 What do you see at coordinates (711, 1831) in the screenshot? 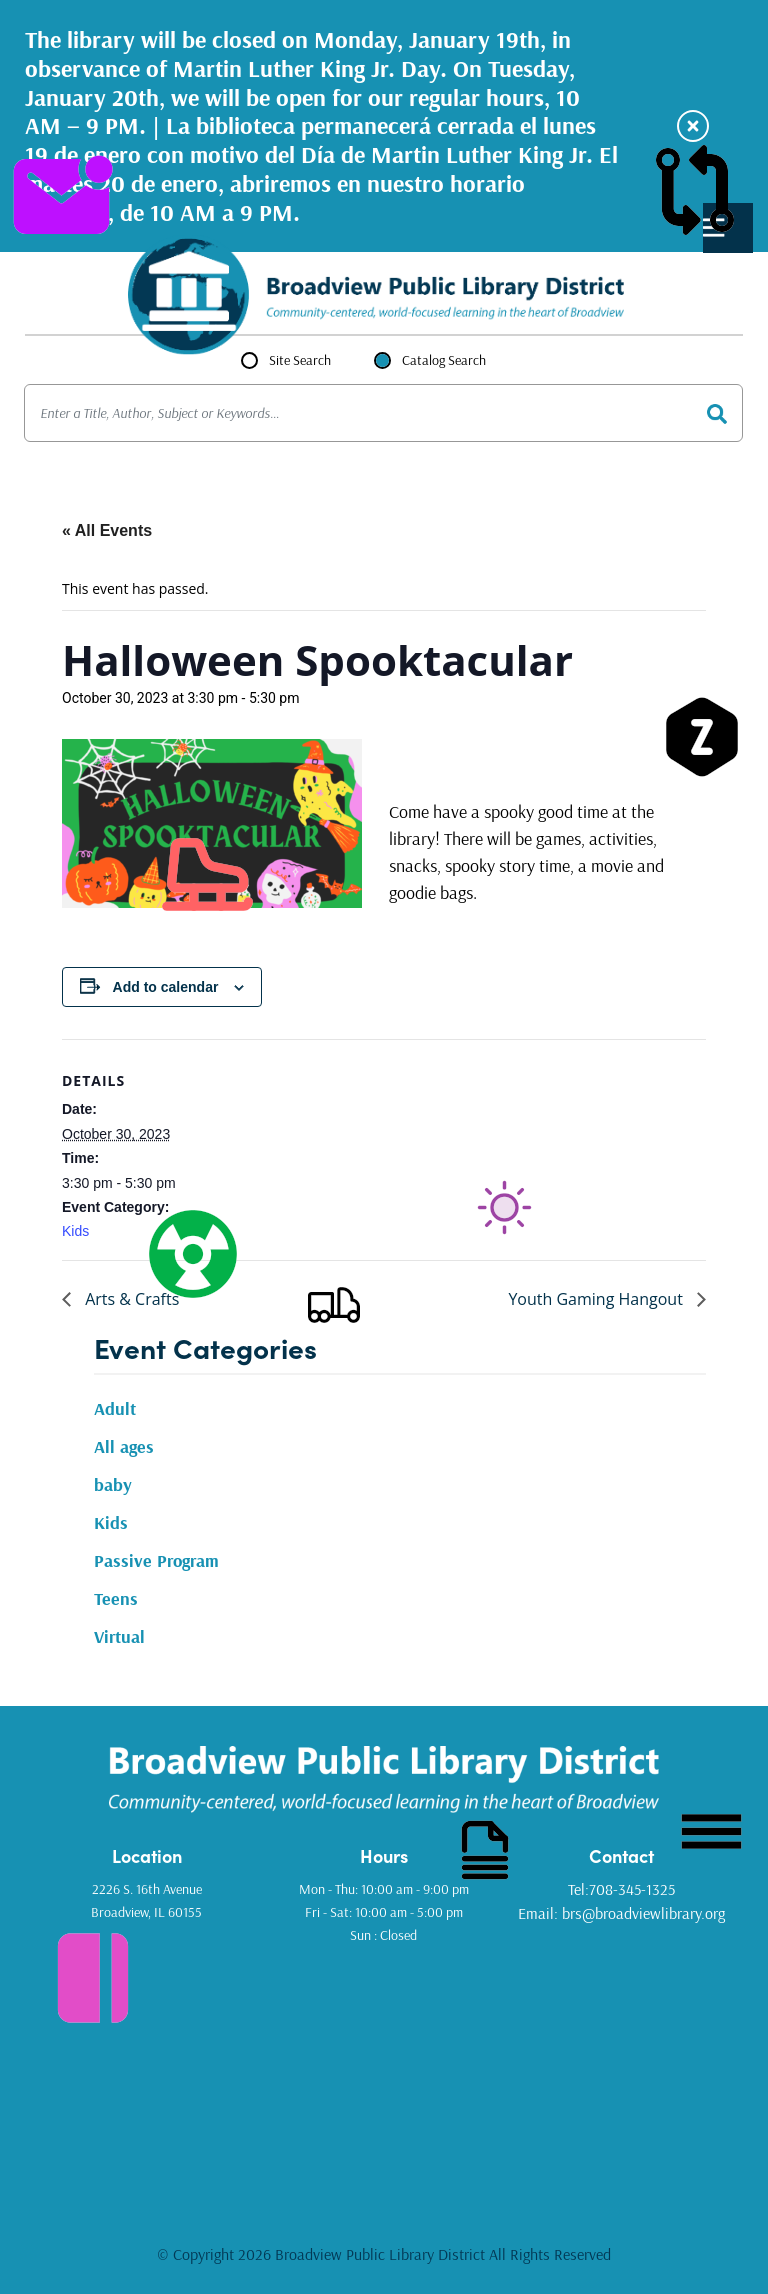
I see `open navigation menu` at bounding box center [711, 1831].